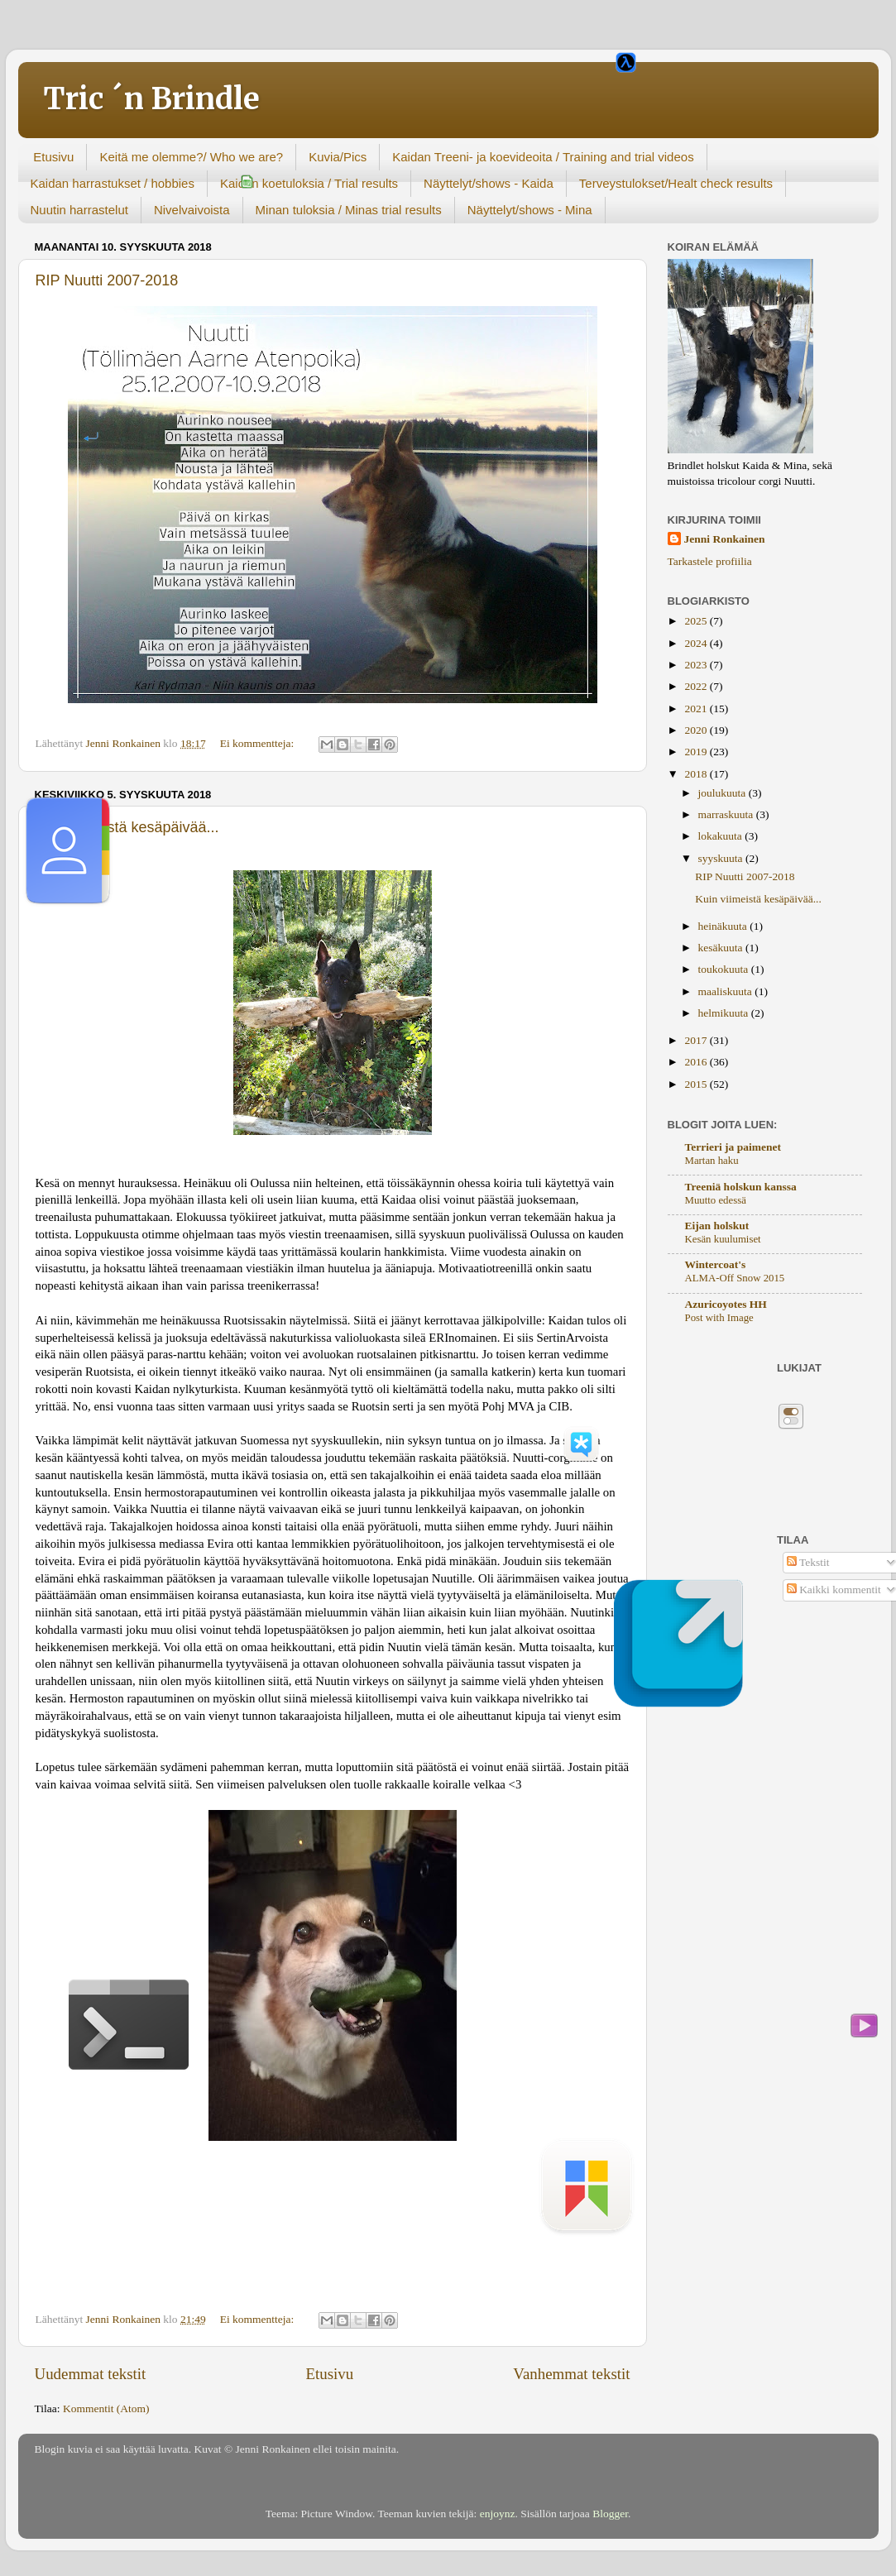  I want to click on open the contacts or address book app, so click(68, 850).